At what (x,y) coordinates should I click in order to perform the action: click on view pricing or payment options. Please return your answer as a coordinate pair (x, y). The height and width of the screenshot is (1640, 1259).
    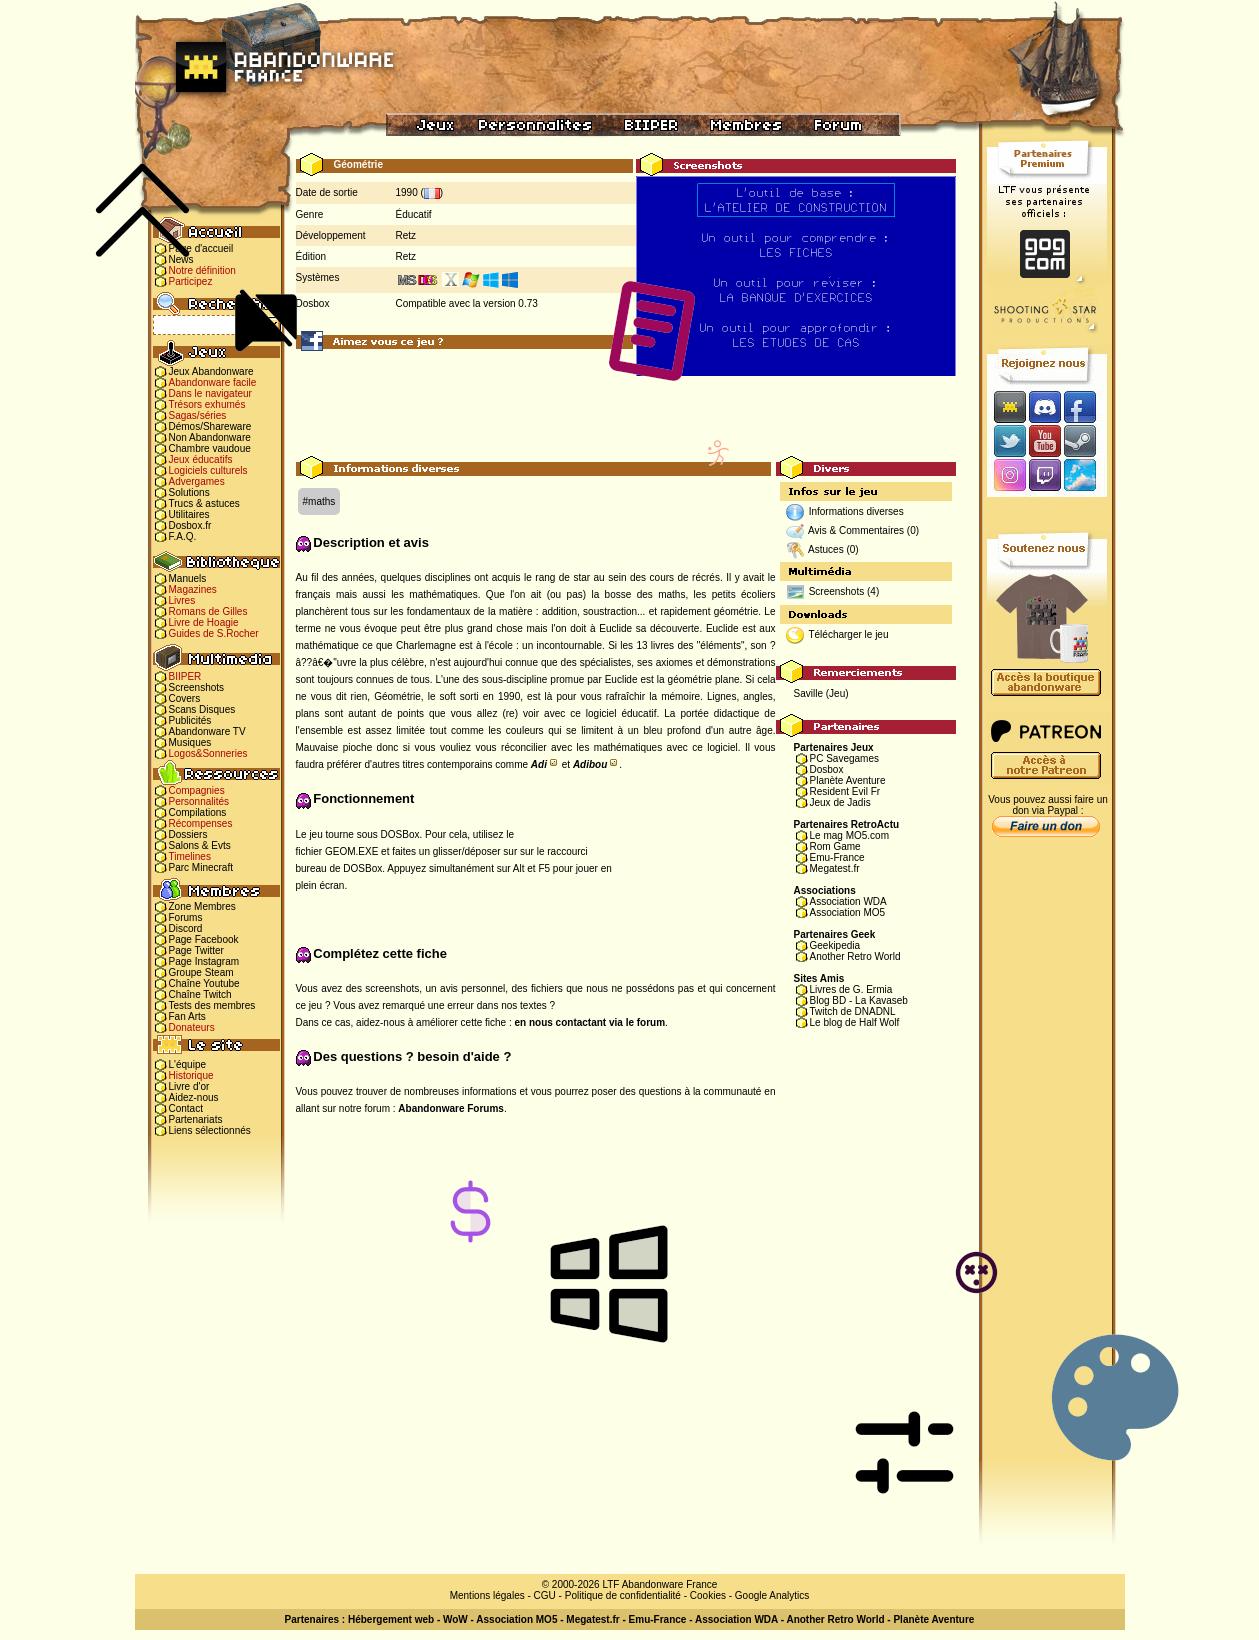
    Looking at the image, I should click on (470, 1211).